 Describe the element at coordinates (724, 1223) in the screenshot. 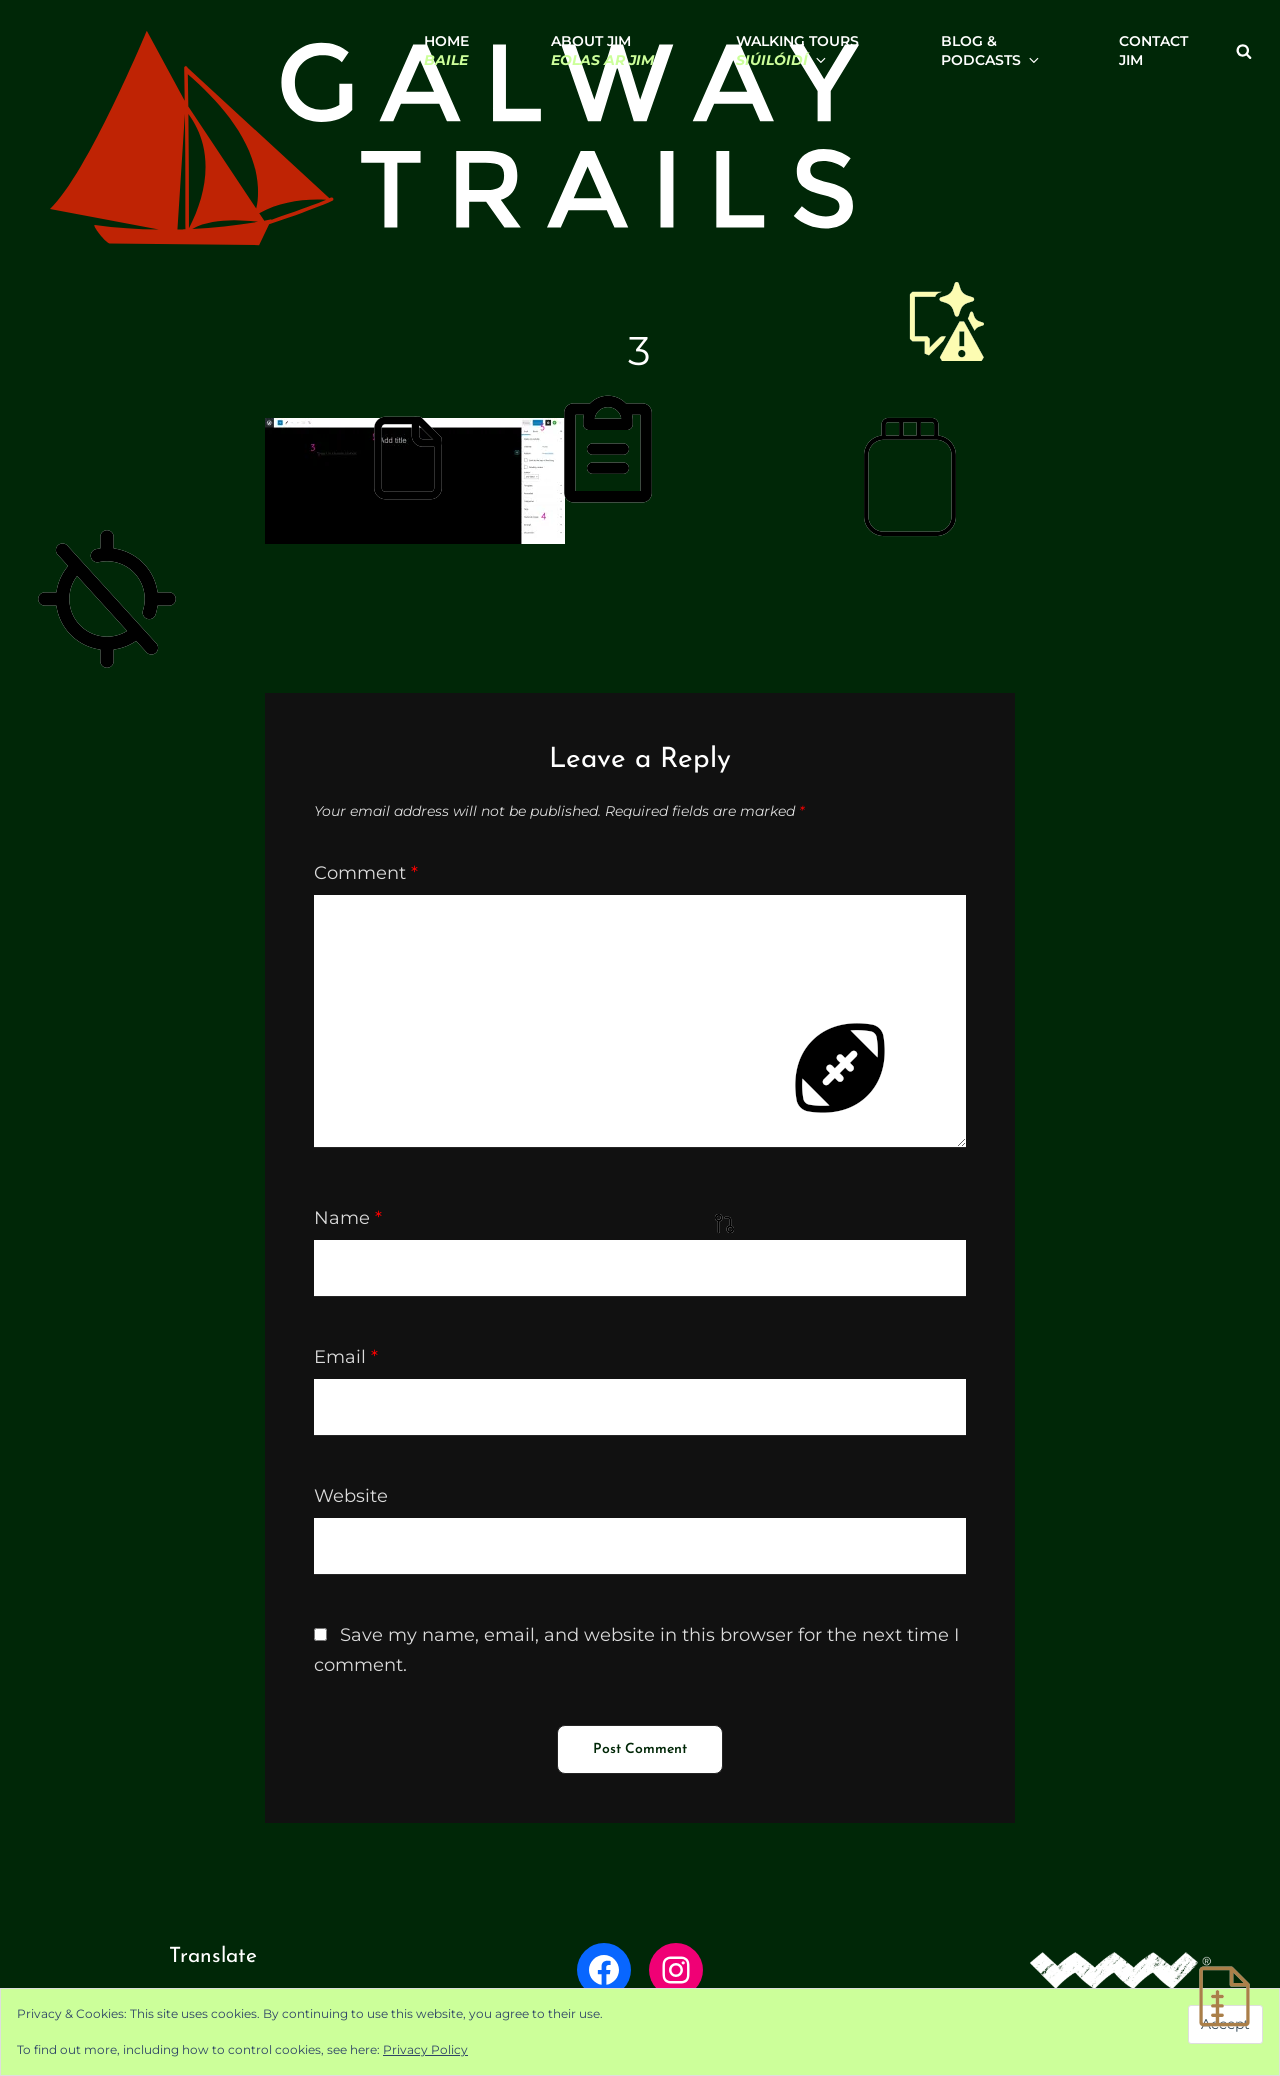

I see `create a new pull request` at that location.